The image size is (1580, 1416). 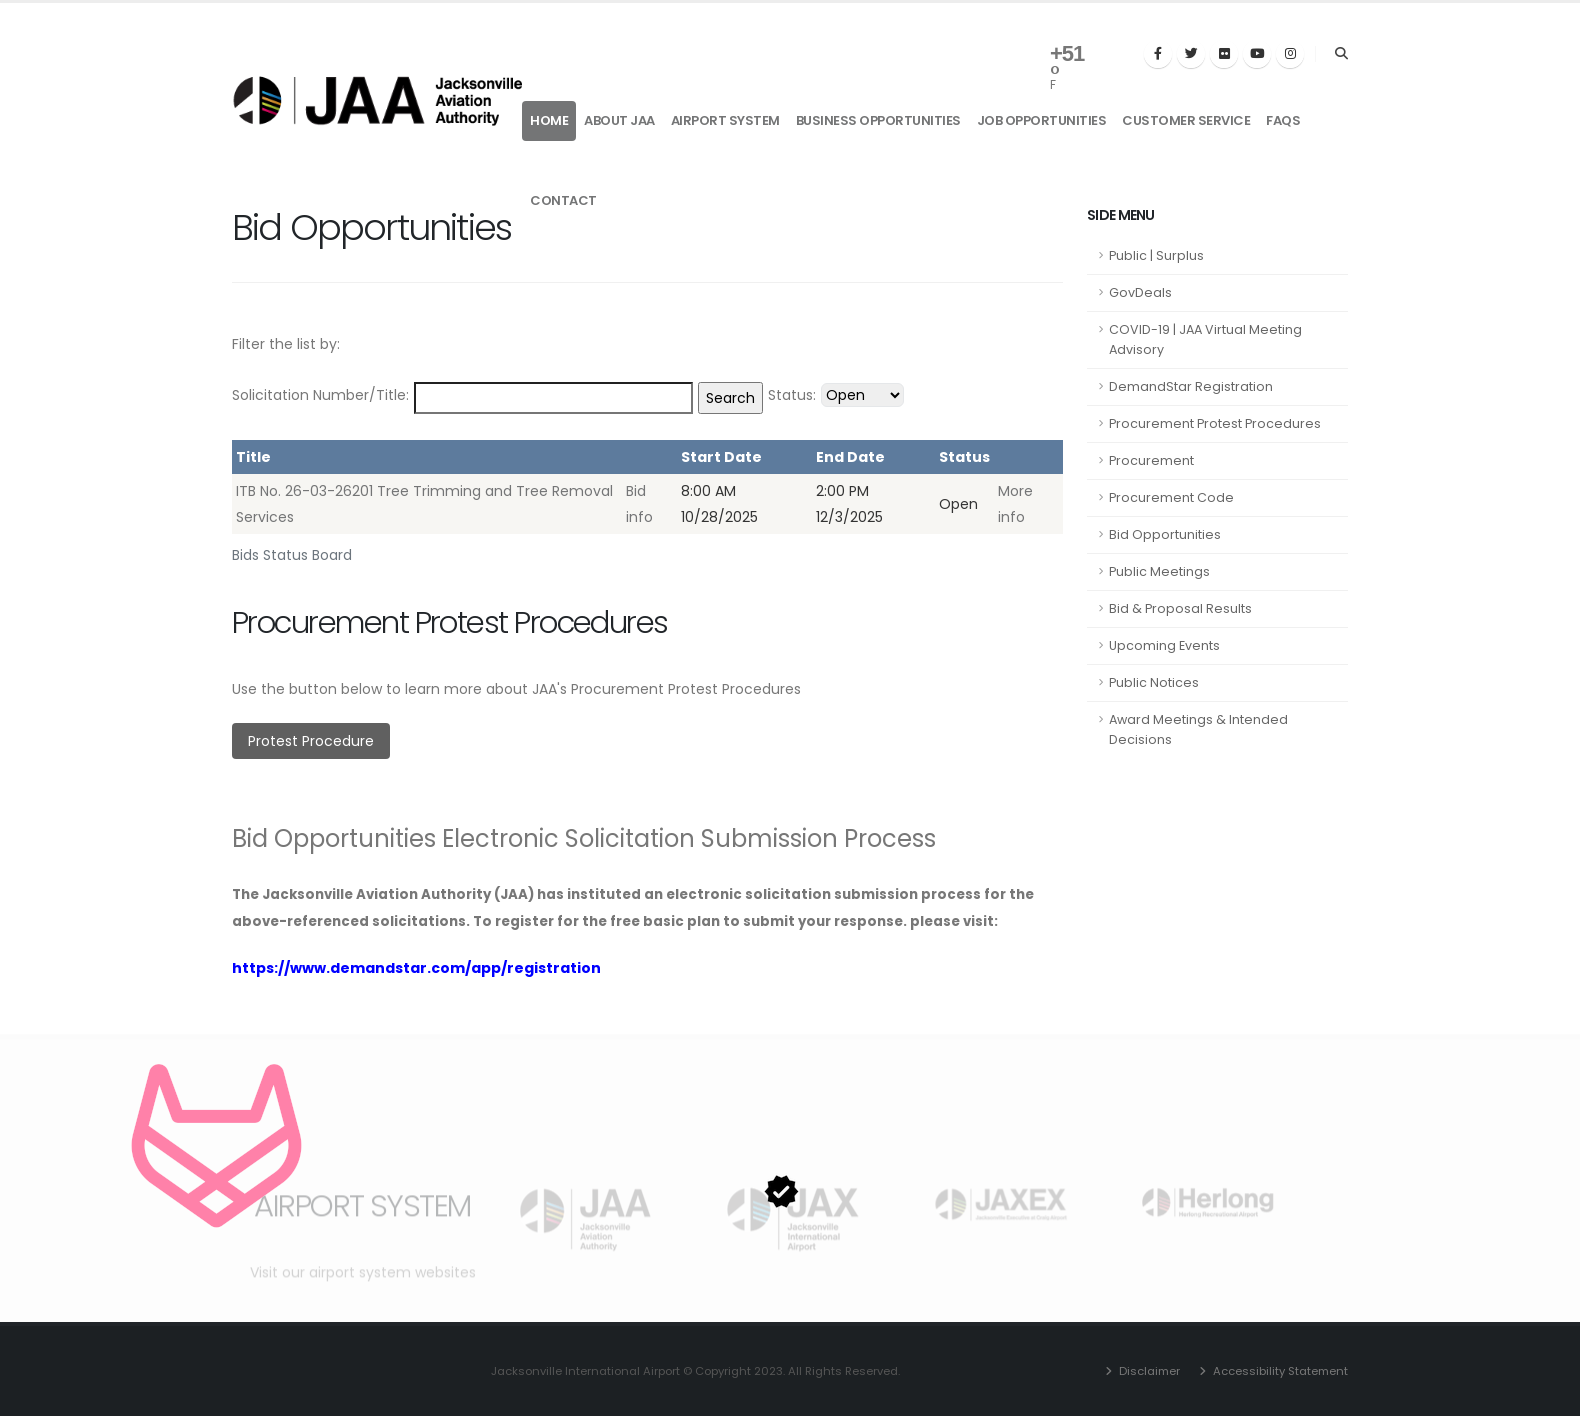 What do you see at coordinates (216, 1142) in the screenshot?
I see `open GitLab repository` at bounding box center [216, 1142].